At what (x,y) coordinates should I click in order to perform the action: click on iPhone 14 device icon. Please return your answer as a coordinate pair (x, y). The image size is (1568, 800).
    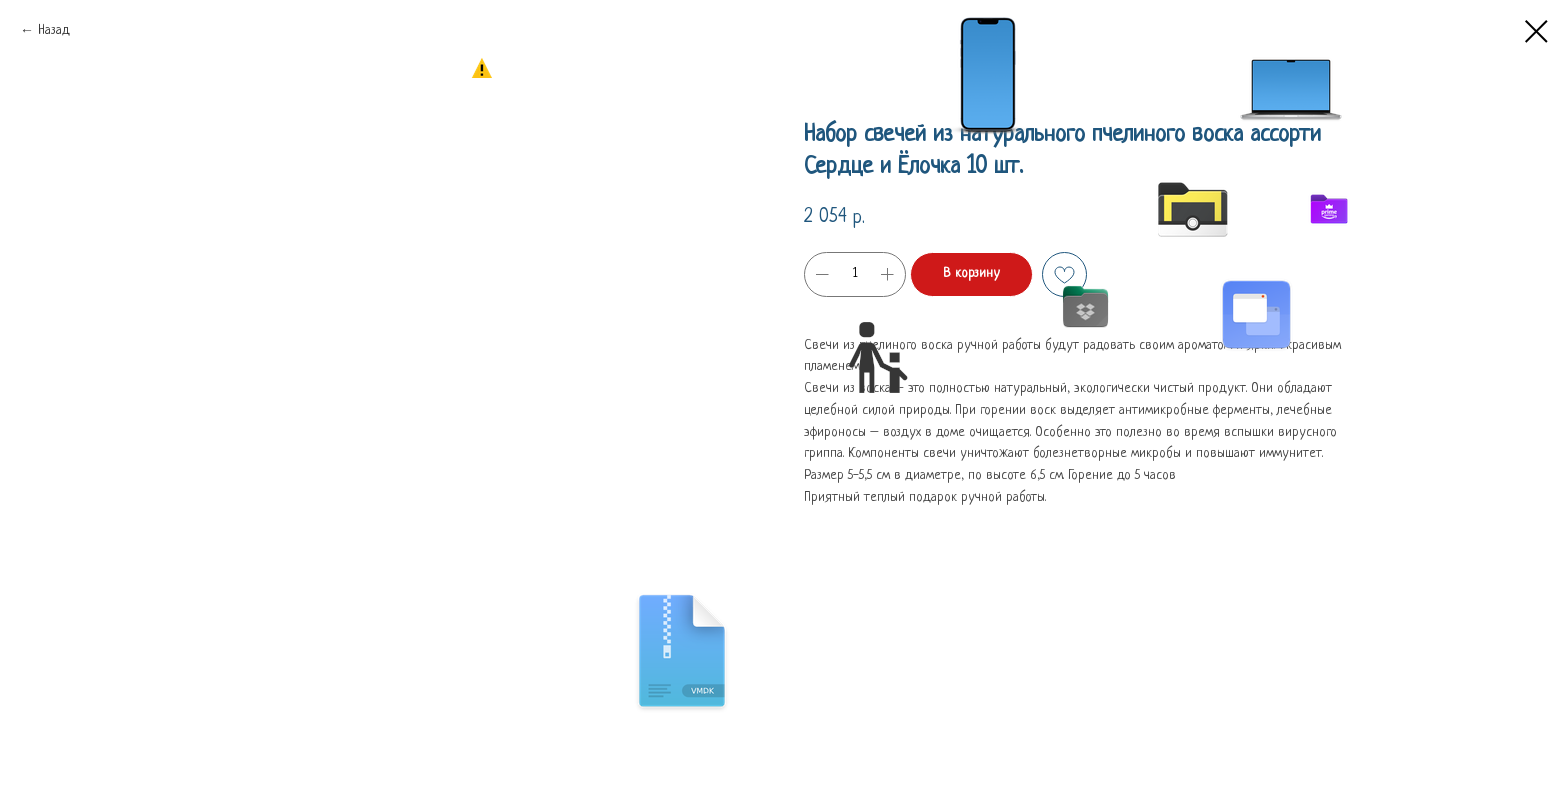
    Looking at the image, I should click on (988, 76).